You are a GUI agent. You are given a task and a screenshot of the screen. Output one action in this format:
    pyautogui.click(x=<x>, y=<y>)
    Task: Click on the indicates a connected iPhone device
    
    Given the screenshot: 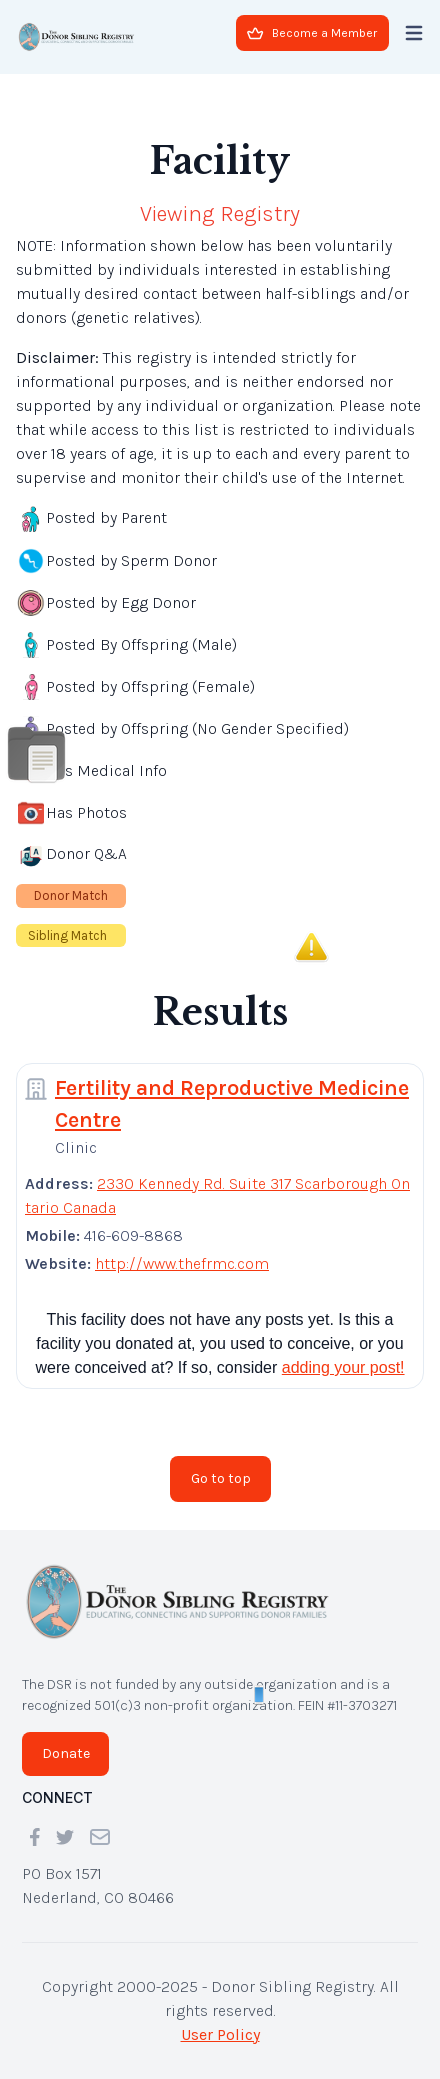 What is the action you would take?
    pyautogui.click(x=259, y=1695)
    